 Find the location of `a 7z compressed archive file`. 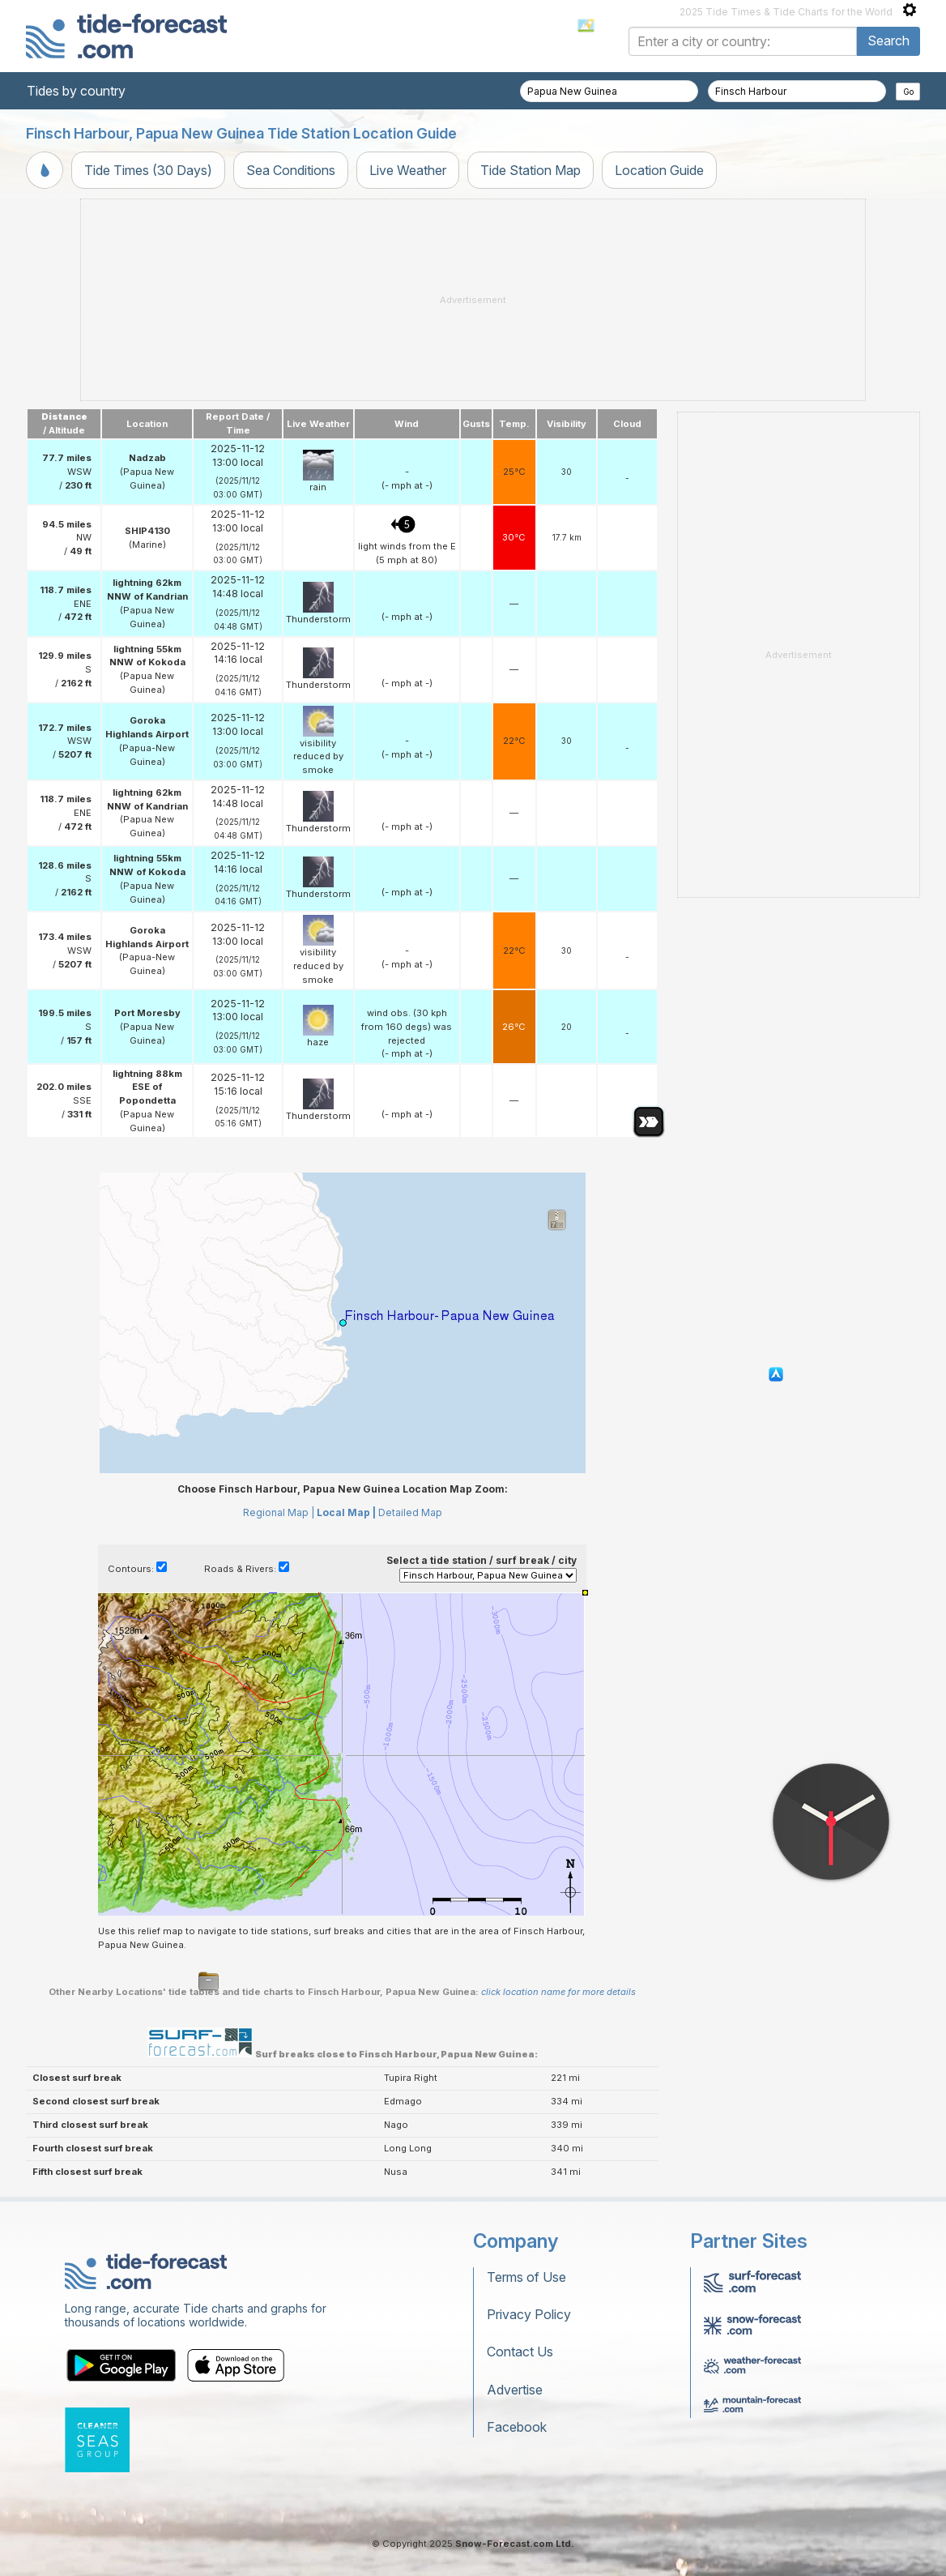

a 7z compressed archive file is located at coordinates (556, 1220).